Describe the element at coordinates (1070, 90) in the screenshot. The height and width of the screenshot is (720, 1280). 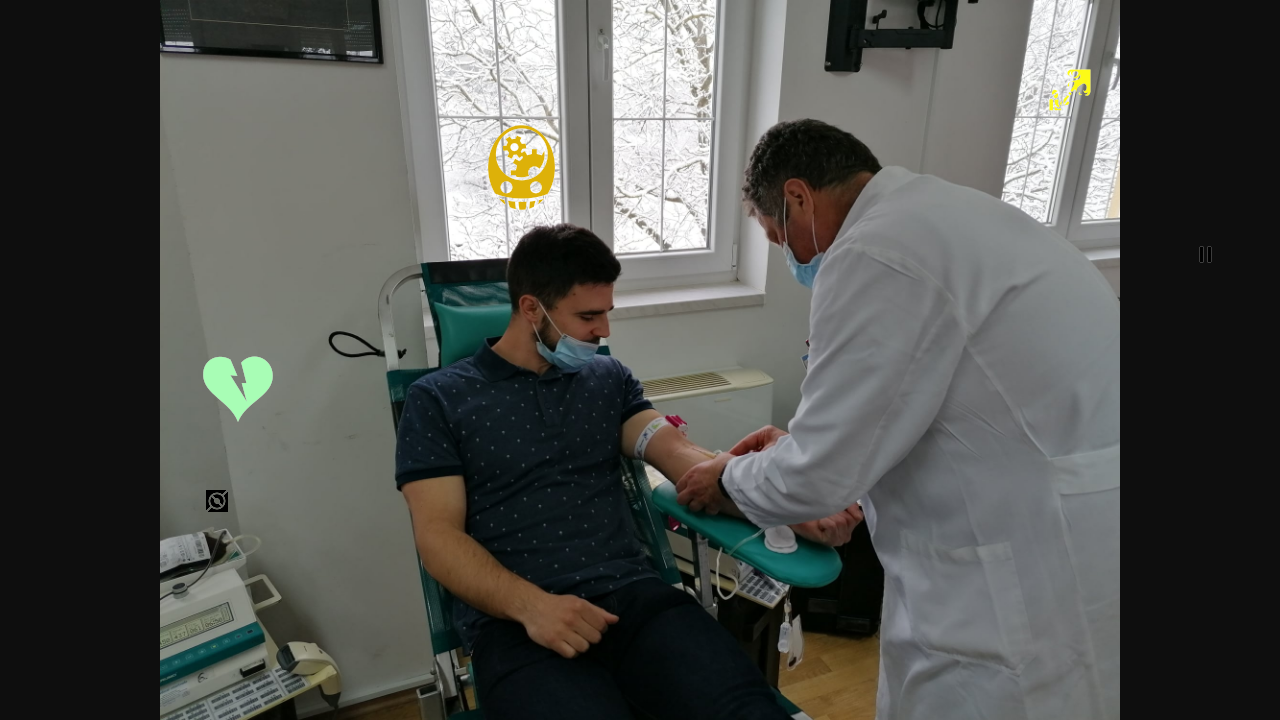
I see `select flamethrower unit or weapon class` at that location.